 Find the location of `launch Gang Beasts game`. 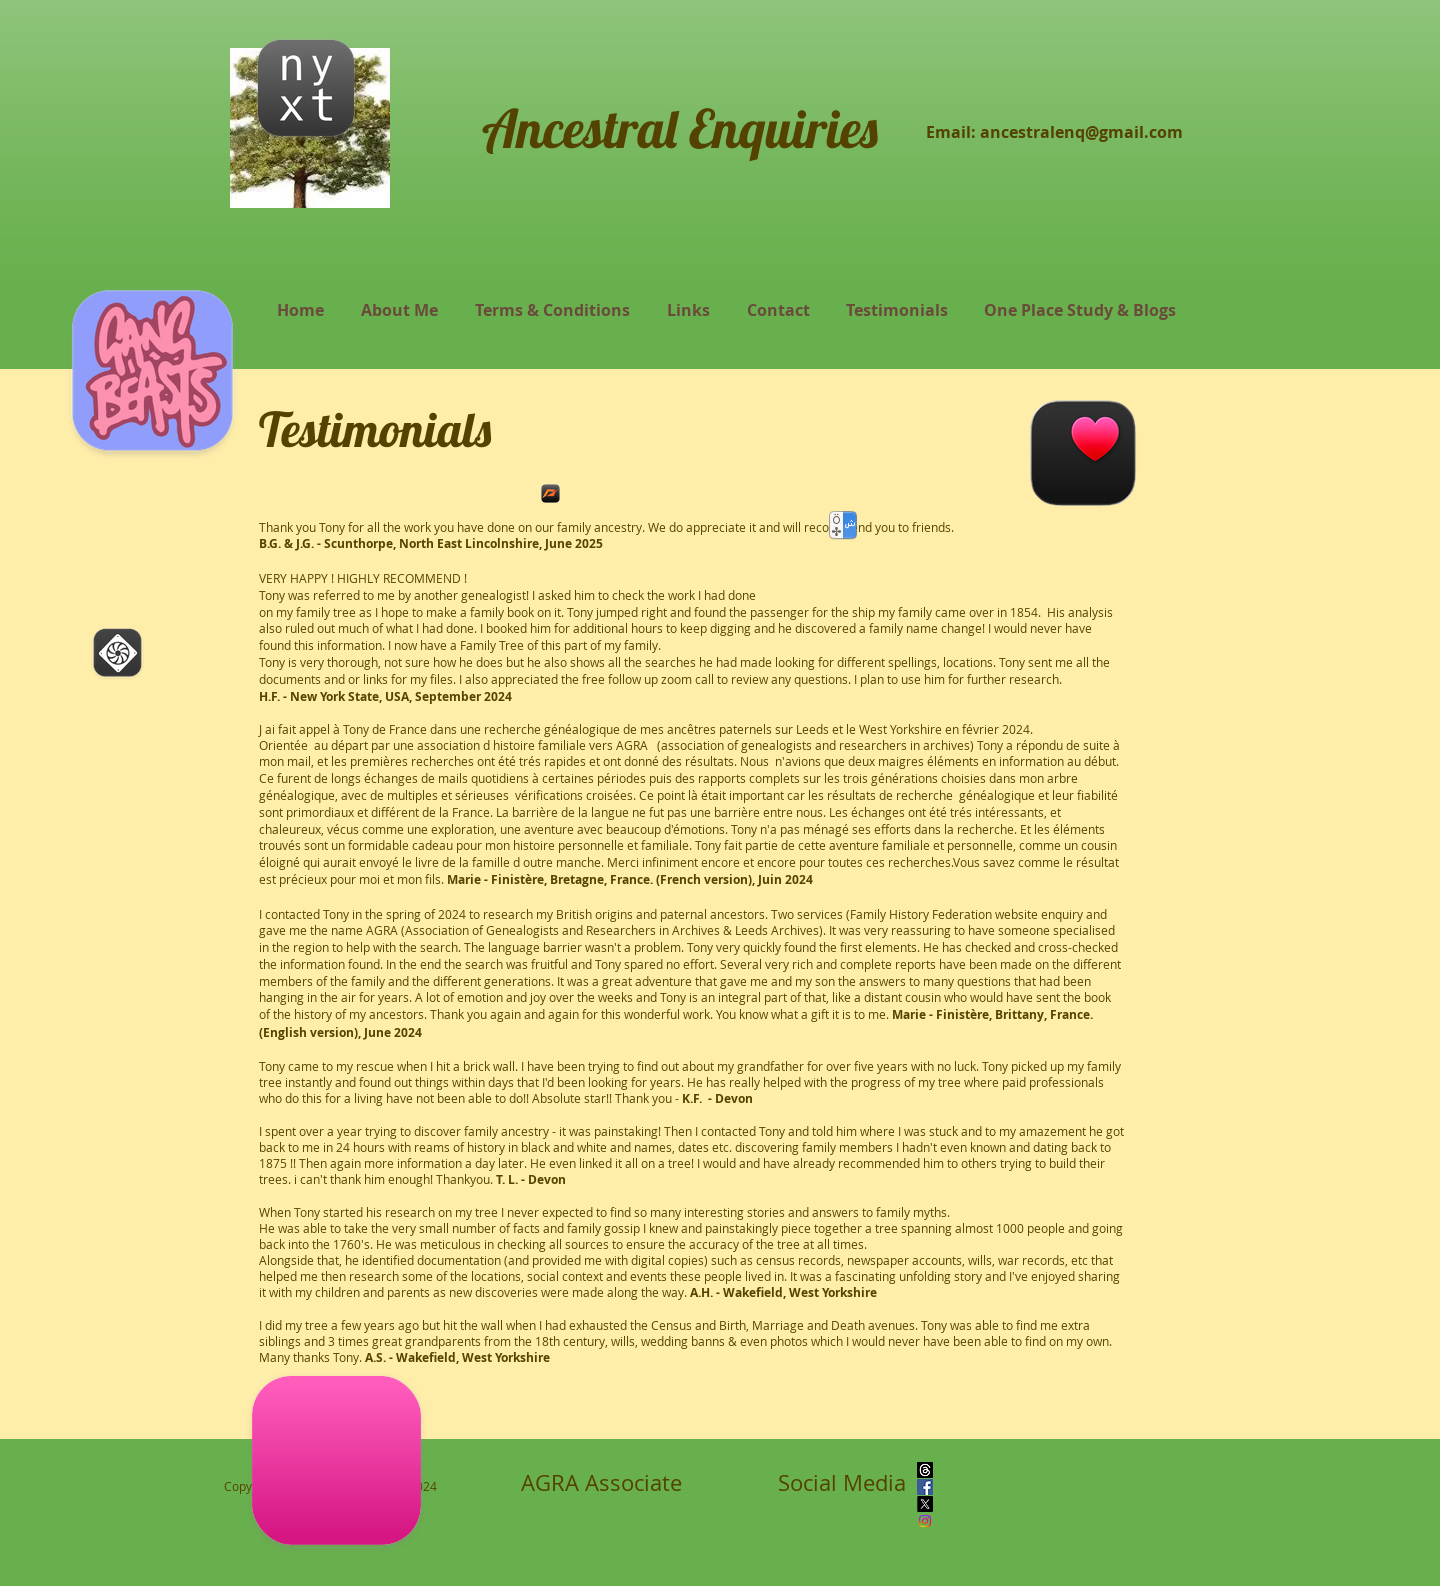

launch Gang Beasts game is located at coordinates (152, 370).